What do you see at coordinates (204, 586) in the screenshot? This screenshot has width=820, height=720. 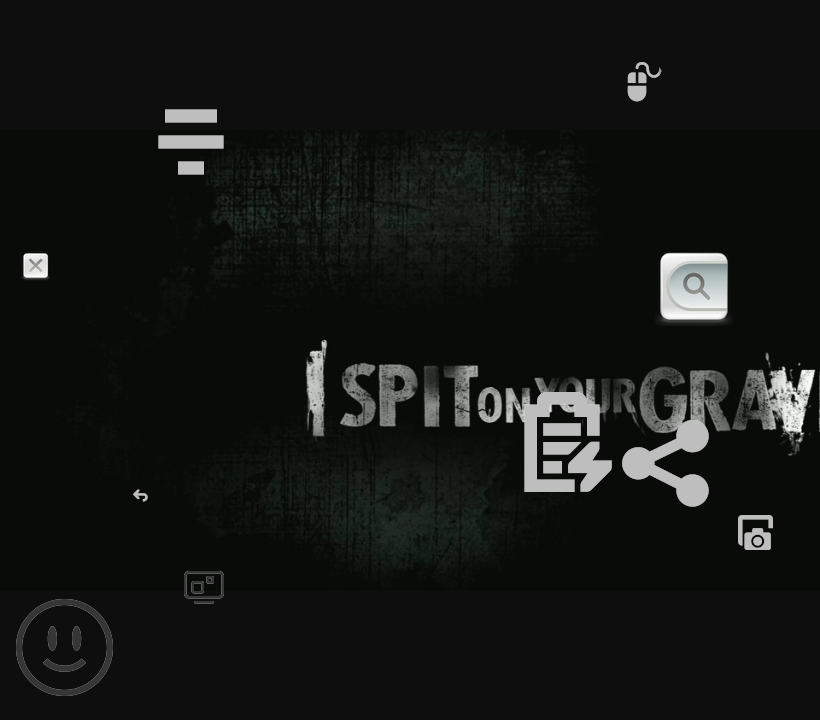 I see `access remote desktop settings` at bounding box center [204, 586].